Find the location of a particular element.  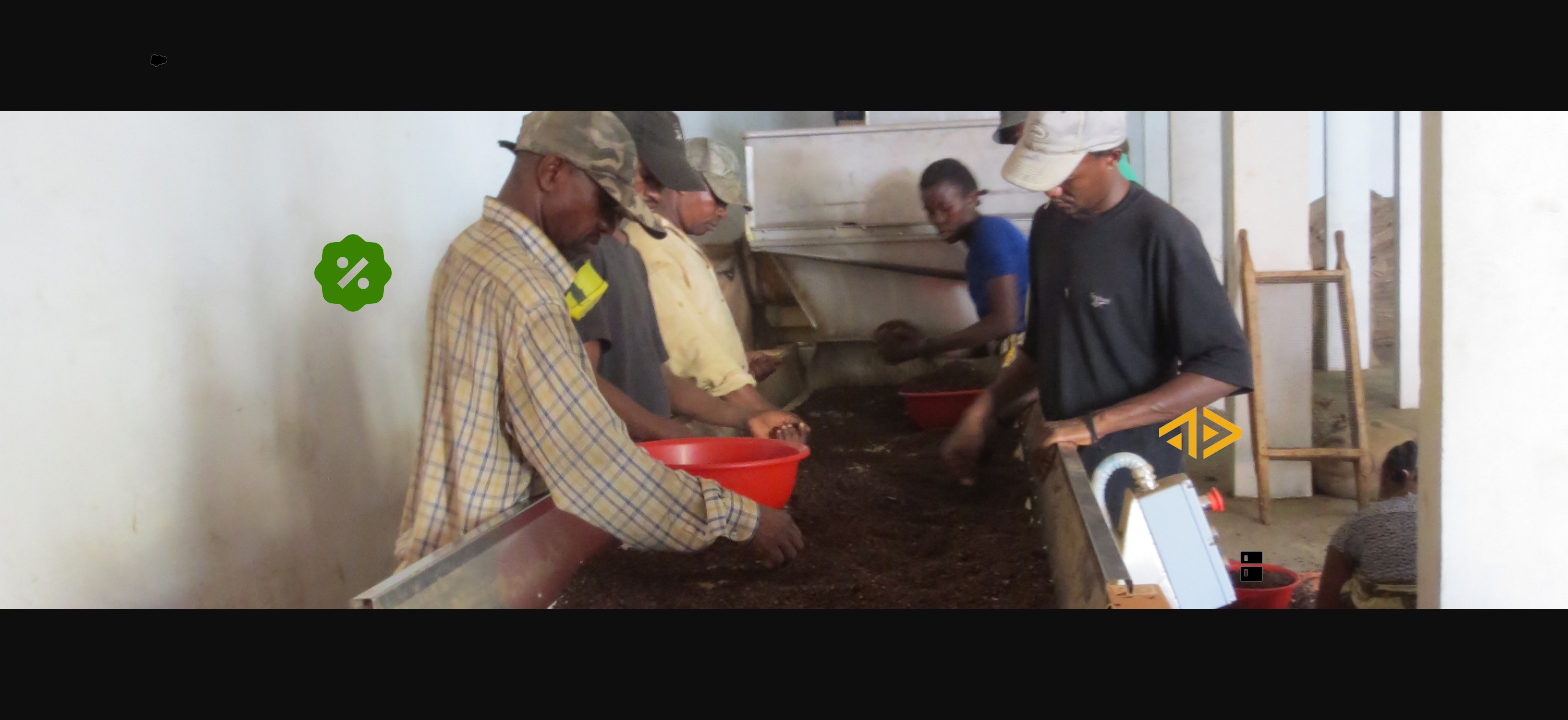

view available discounts or promotions is located at coordinates (353, 273).